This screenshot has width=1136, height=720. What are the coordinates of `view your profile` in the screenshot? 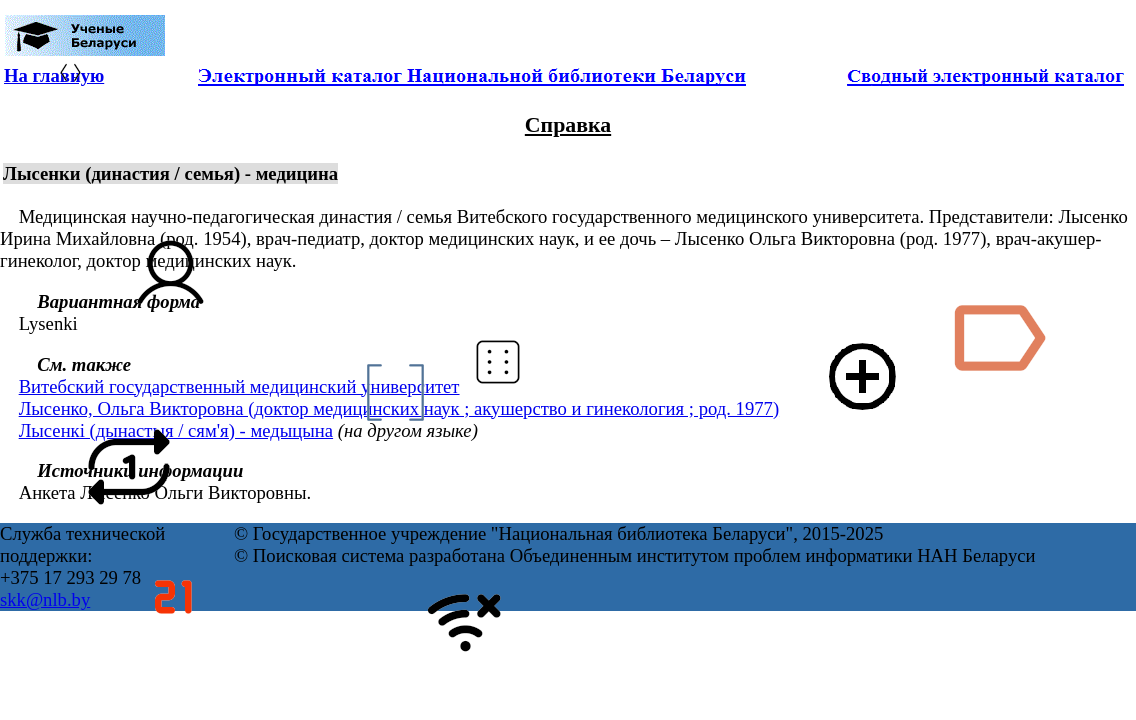 It's located at (170, 273).